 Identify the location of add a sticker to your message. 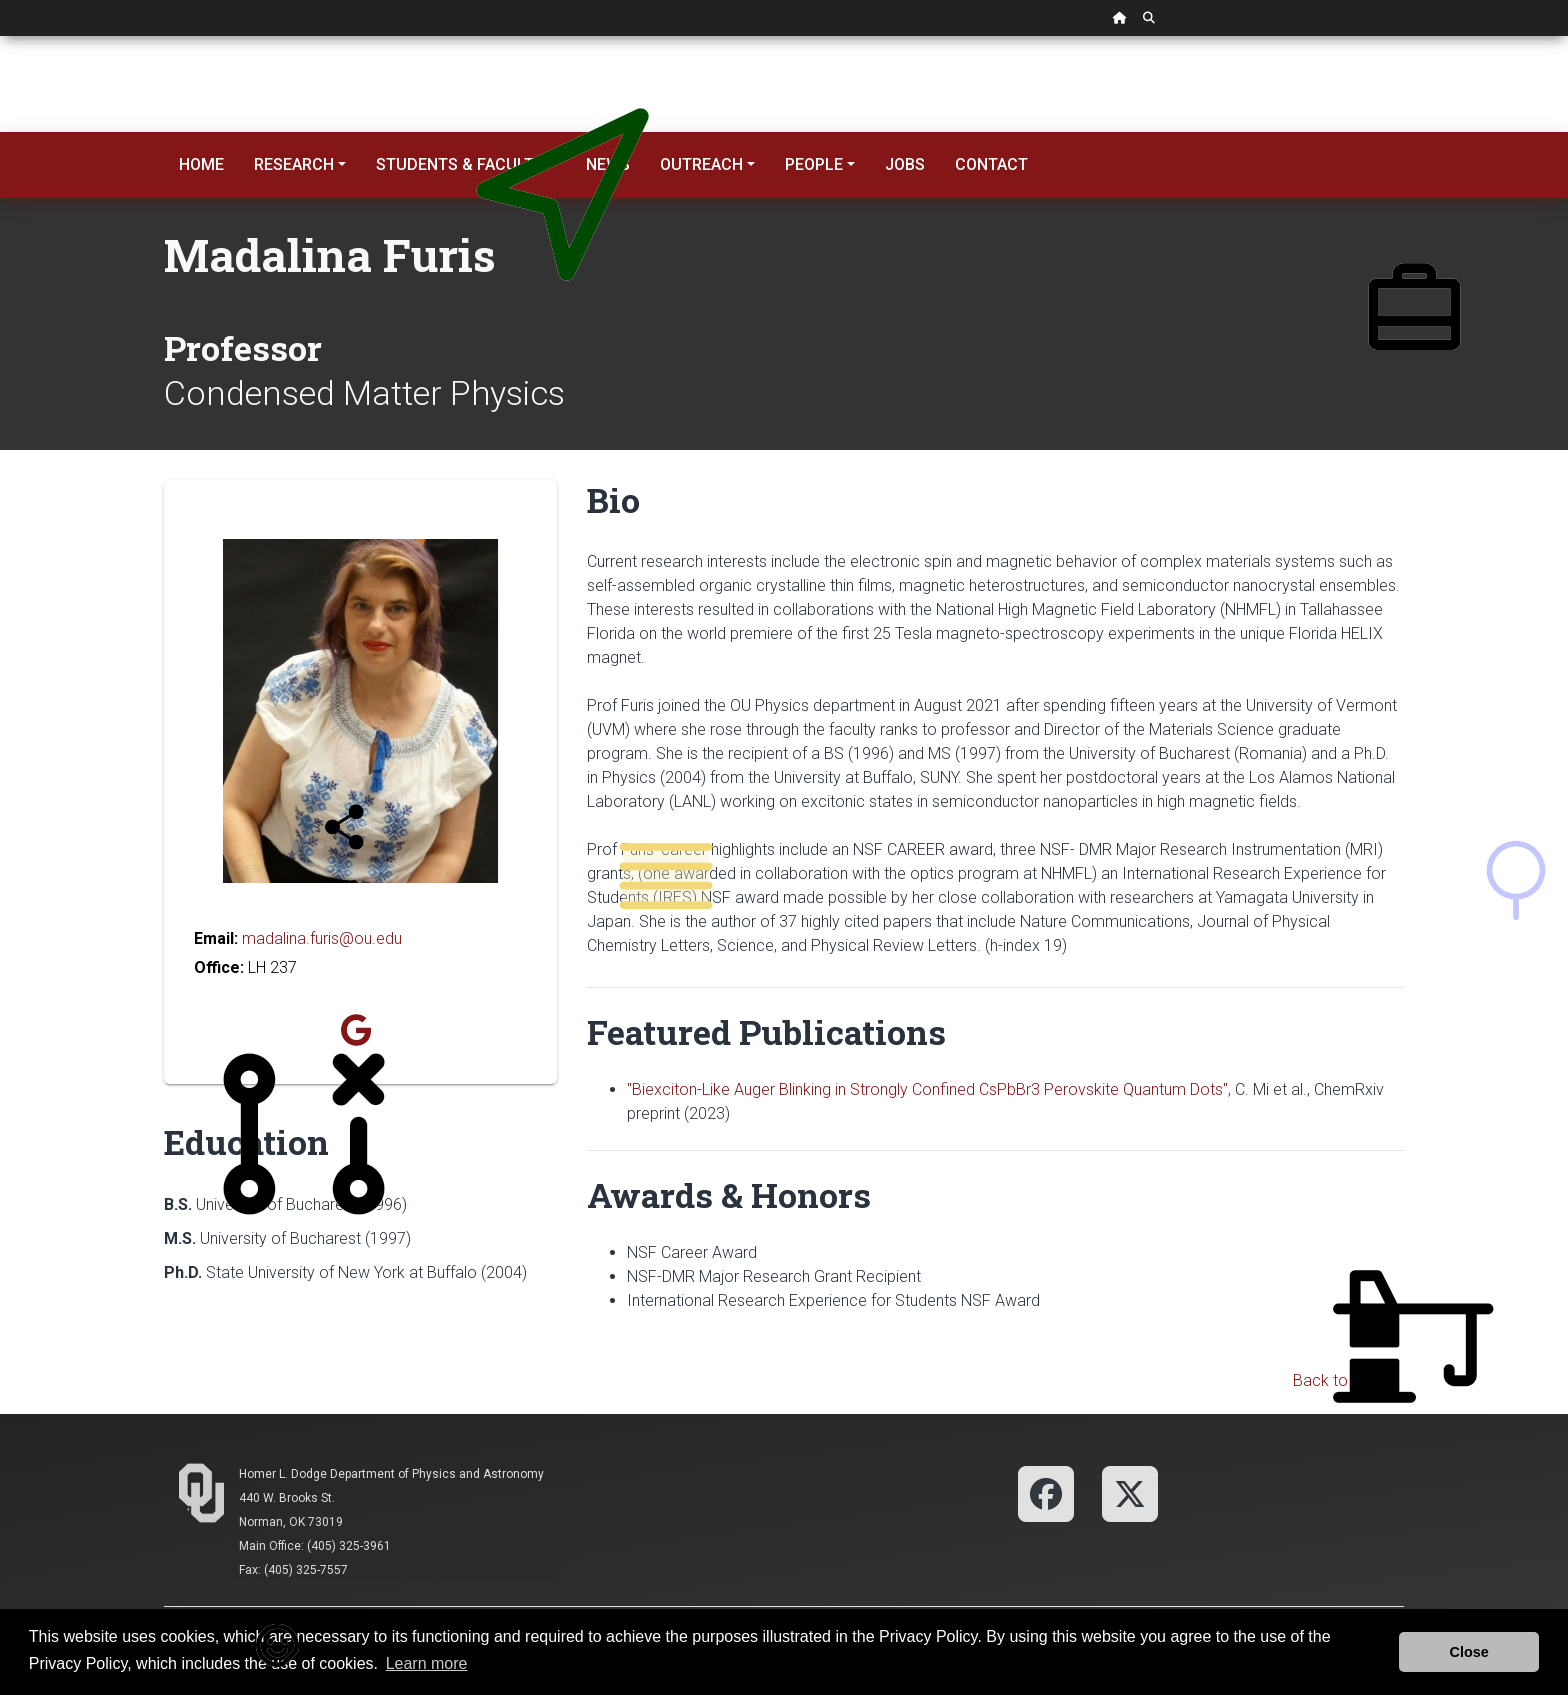
(277, 1645).